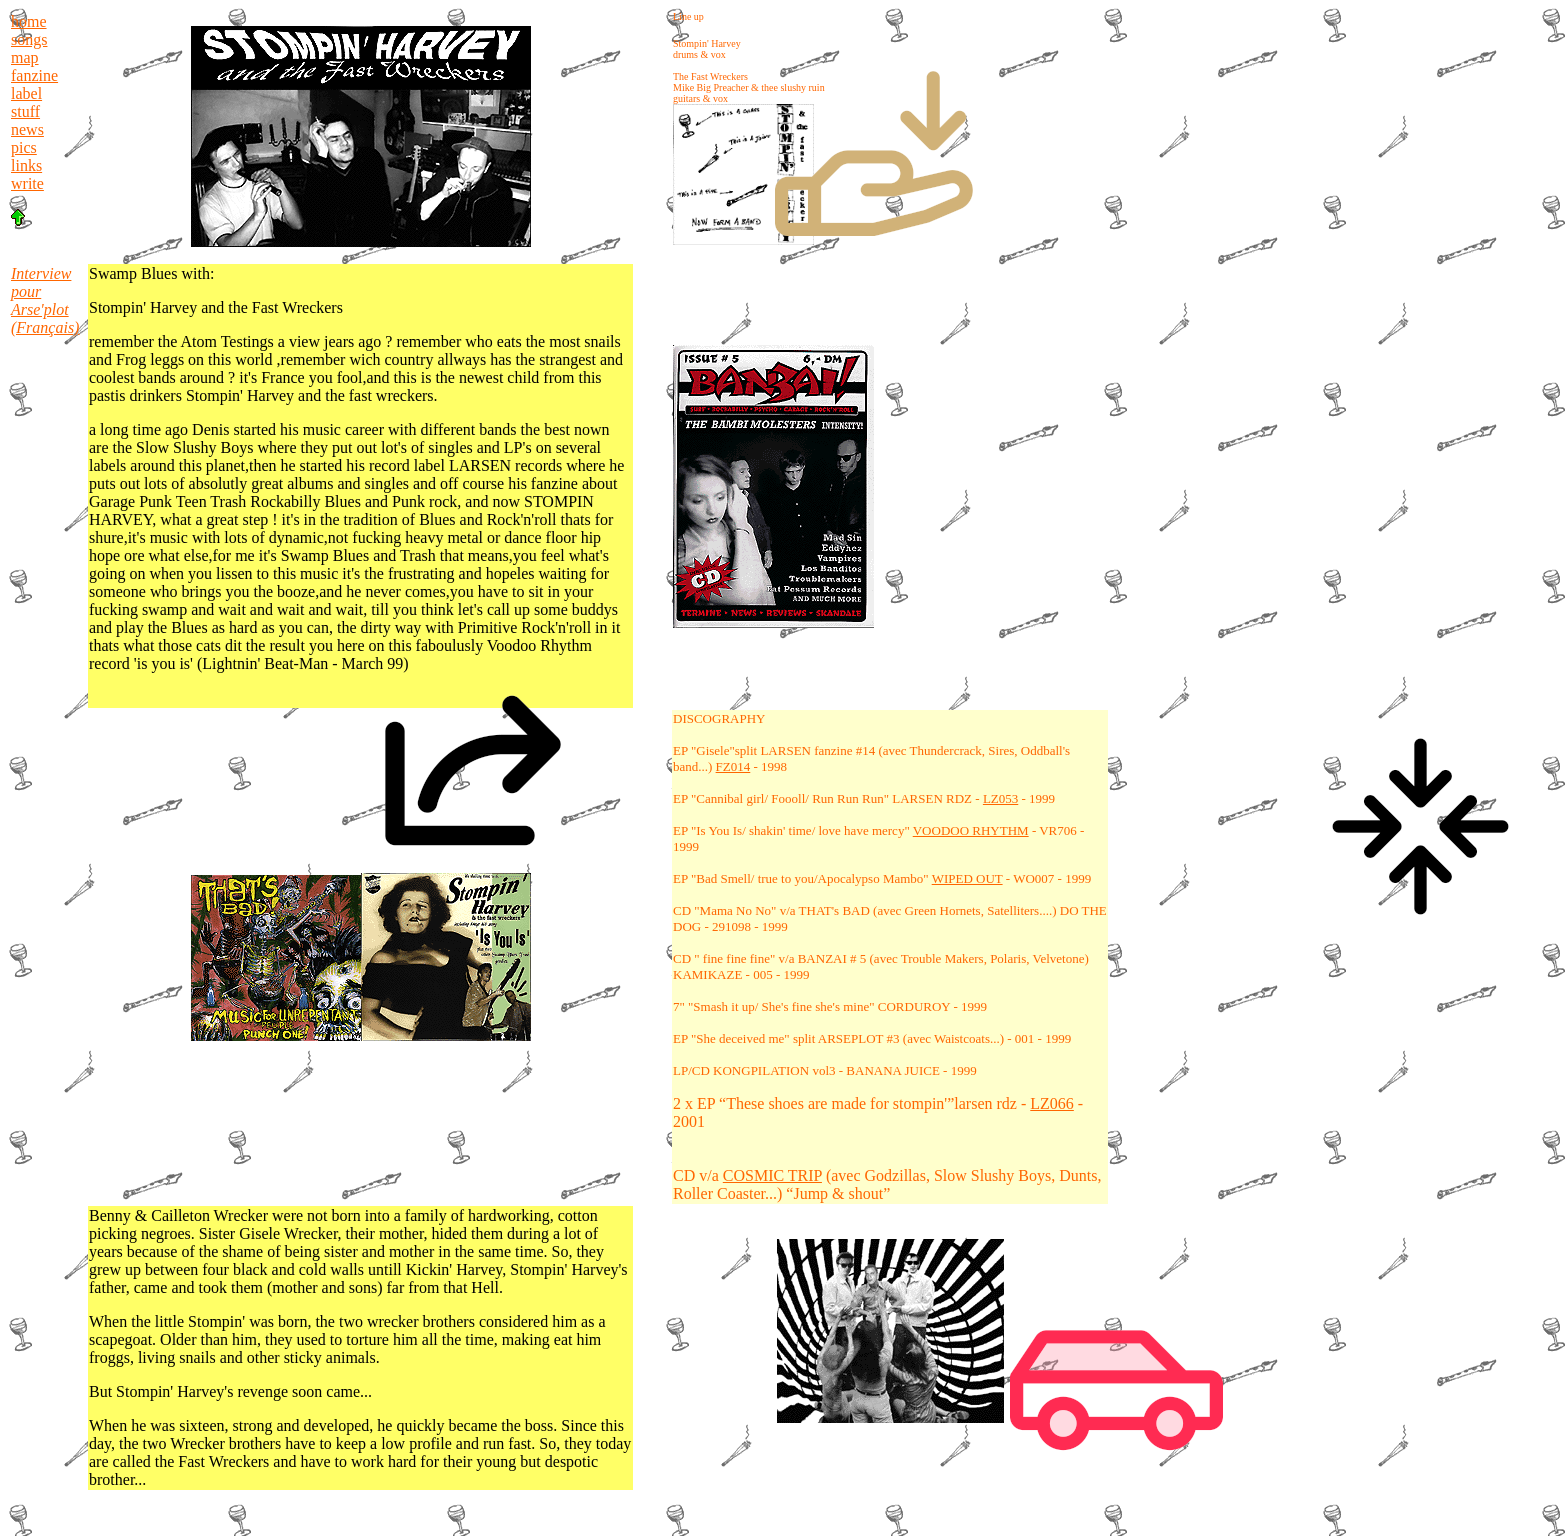 This screenshot has width=1568, height=1536. I want to click on receive or accept an incoming item, so click(880, 163).